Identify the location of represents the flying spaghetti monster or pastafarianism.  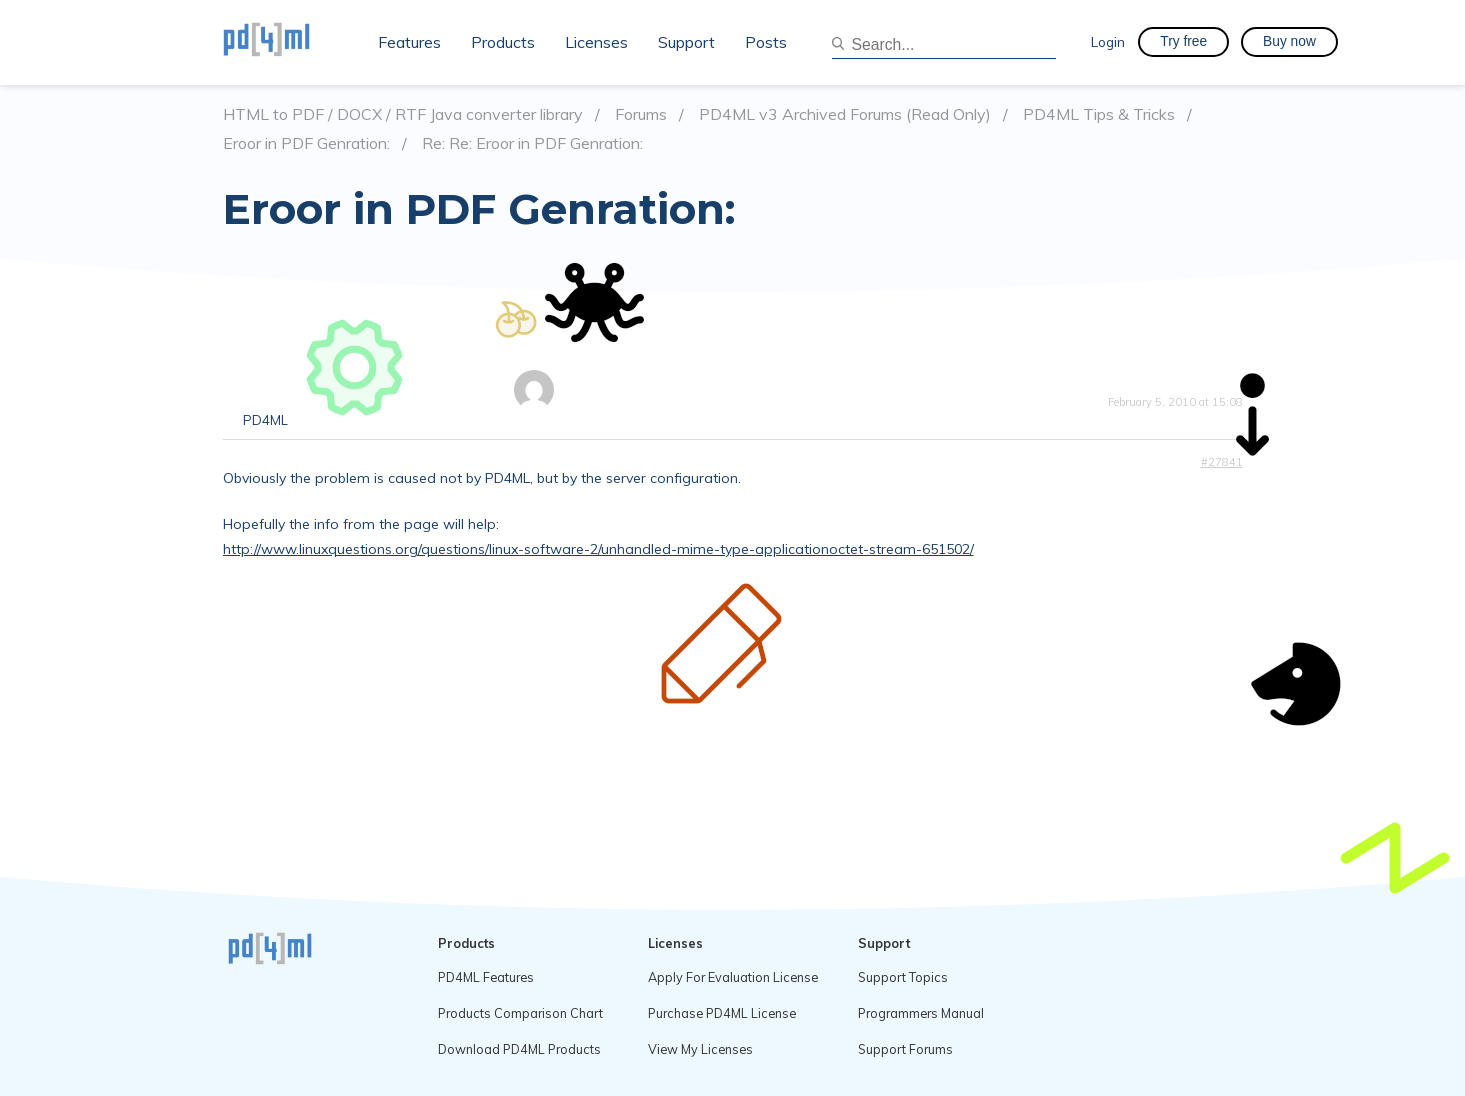
(594, 302).